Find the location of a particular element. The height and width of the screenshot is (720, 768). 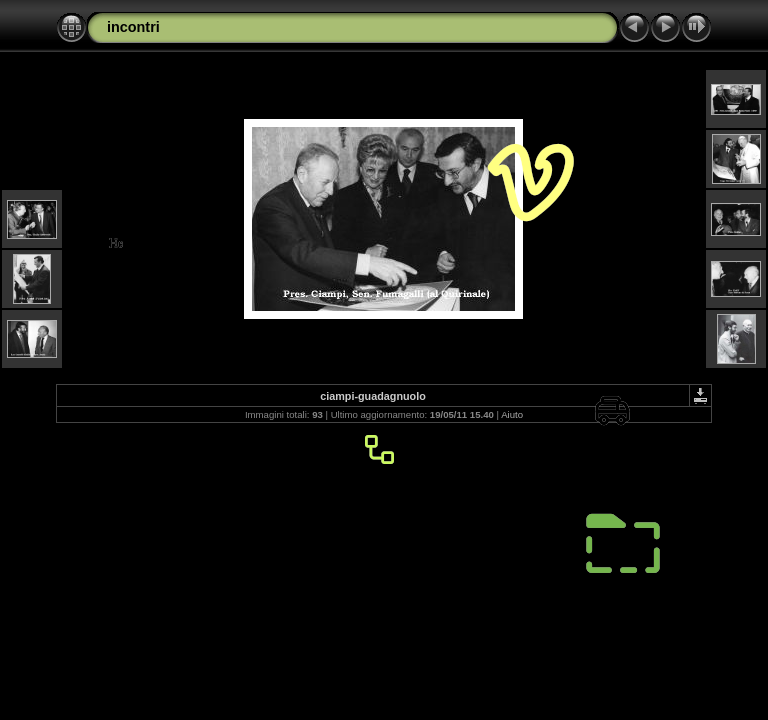

view or manage automated workflows is located at coordinates (379, 449).